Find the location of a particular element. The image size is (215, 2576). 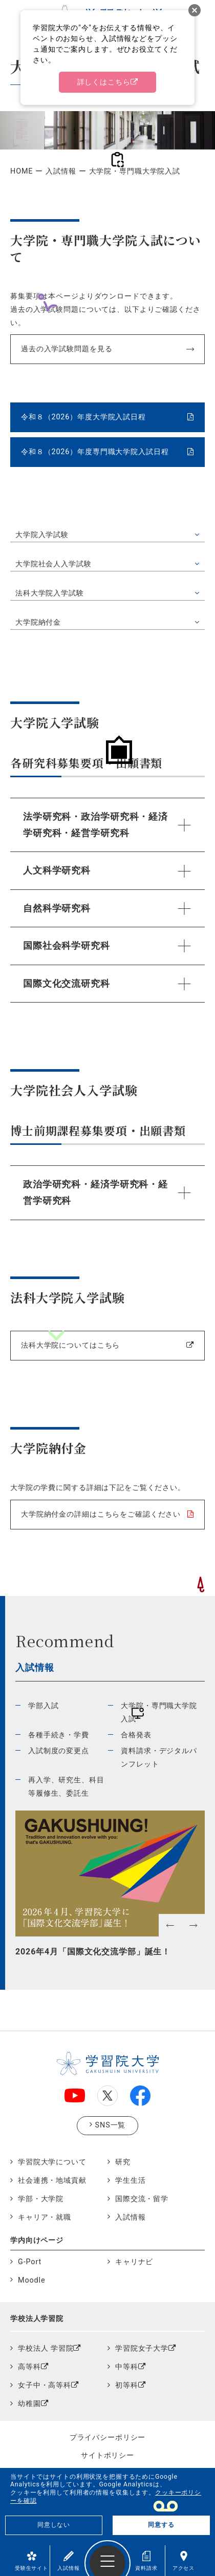

indicates dry or clear weather conditions is located at coordinates (200, 1584).